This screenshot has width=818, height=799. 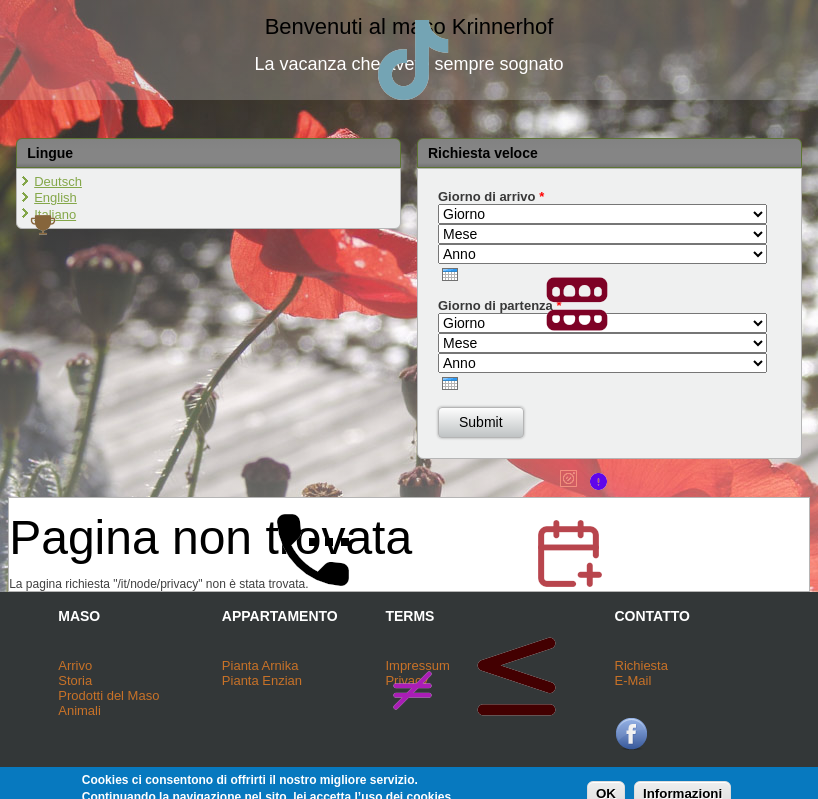 What do you see at coordinates (577, 304) in the screenshot?
I see `access dental or oral health features` at bounding box center [577, 304].